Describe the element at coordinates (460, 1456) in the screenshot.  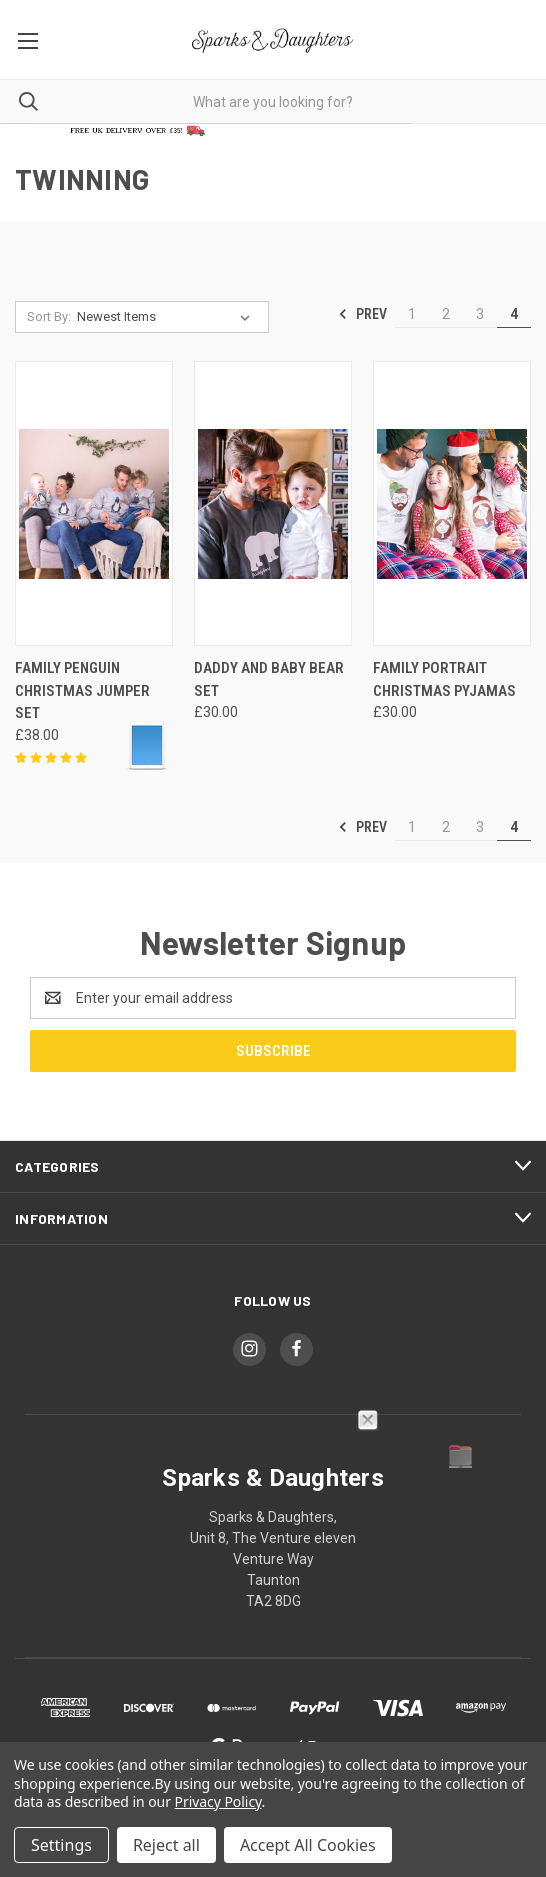
I see `access a remote or network folder` at that location.